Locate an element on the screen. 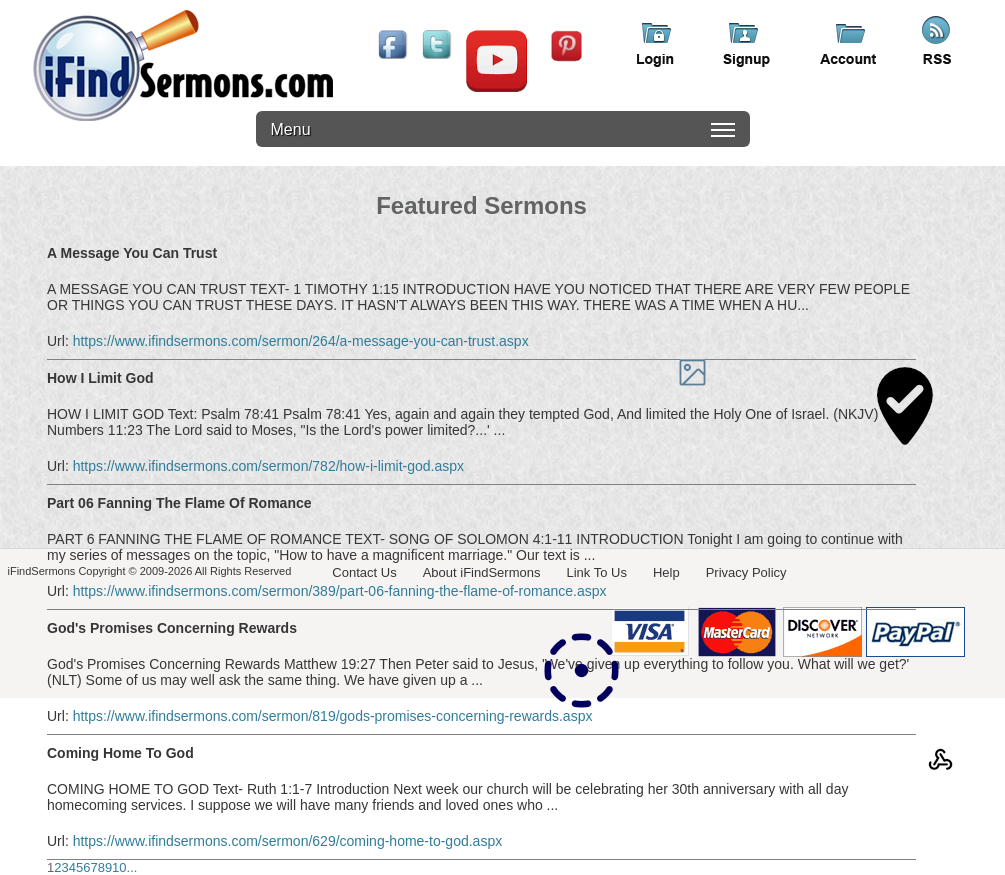  confirm or select a location is located at coordinates (905, 407).